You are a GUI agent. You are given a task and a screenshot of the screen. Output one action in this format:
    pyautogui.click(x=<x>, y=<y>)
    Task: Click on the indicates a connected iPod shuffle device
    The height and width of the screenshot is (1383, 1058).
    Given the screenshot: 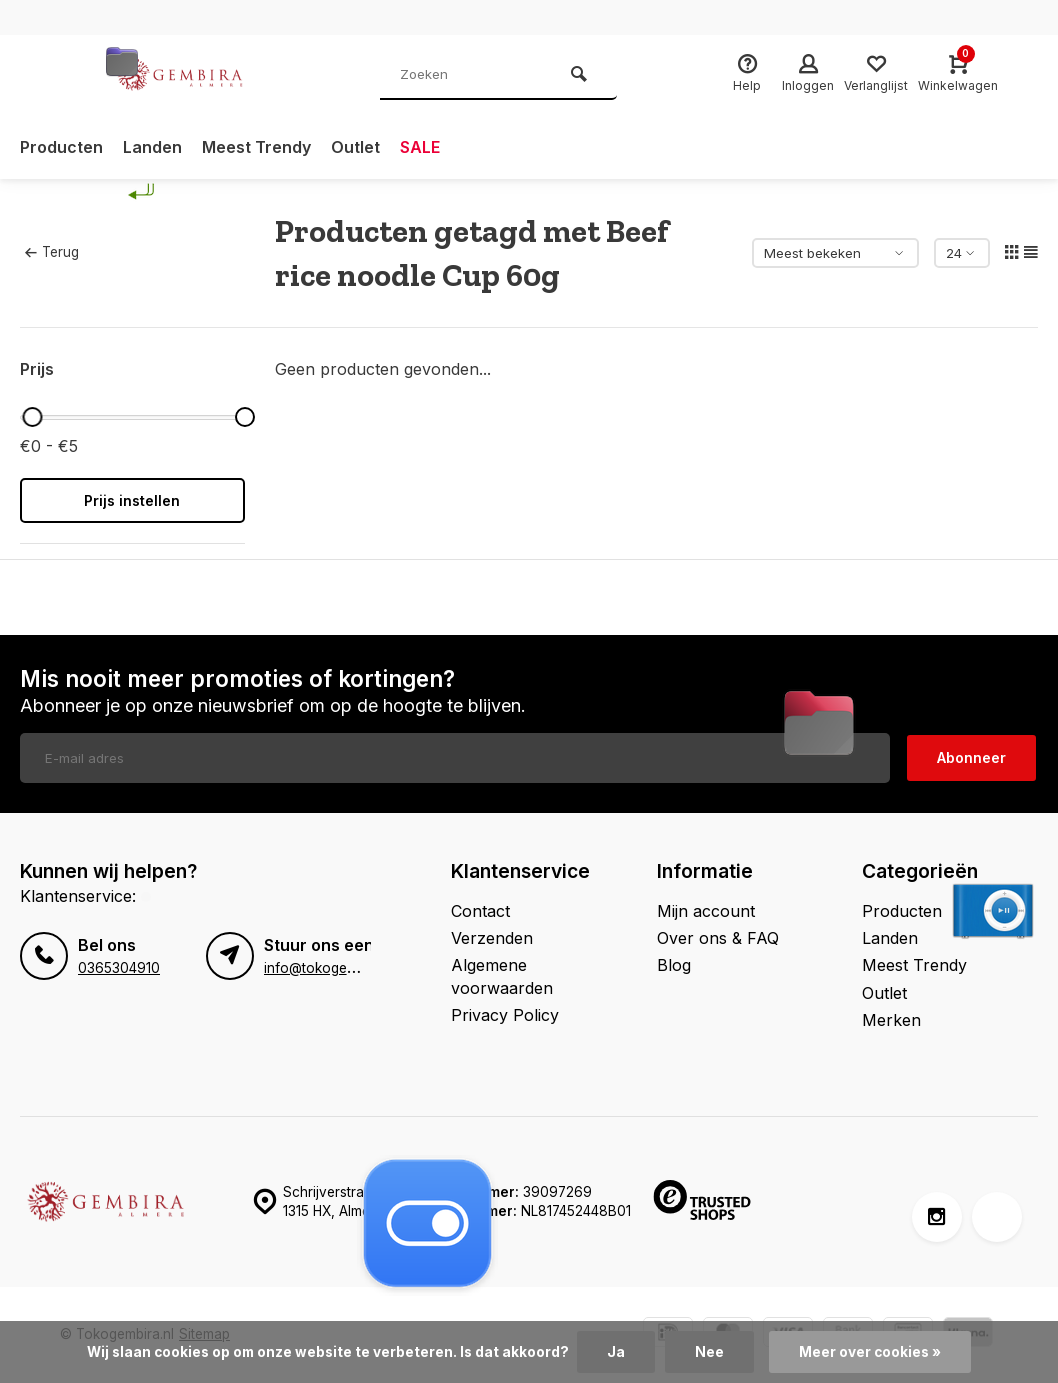 What is the action you would take?
    pyautogui.click(x=993, y=896)
    